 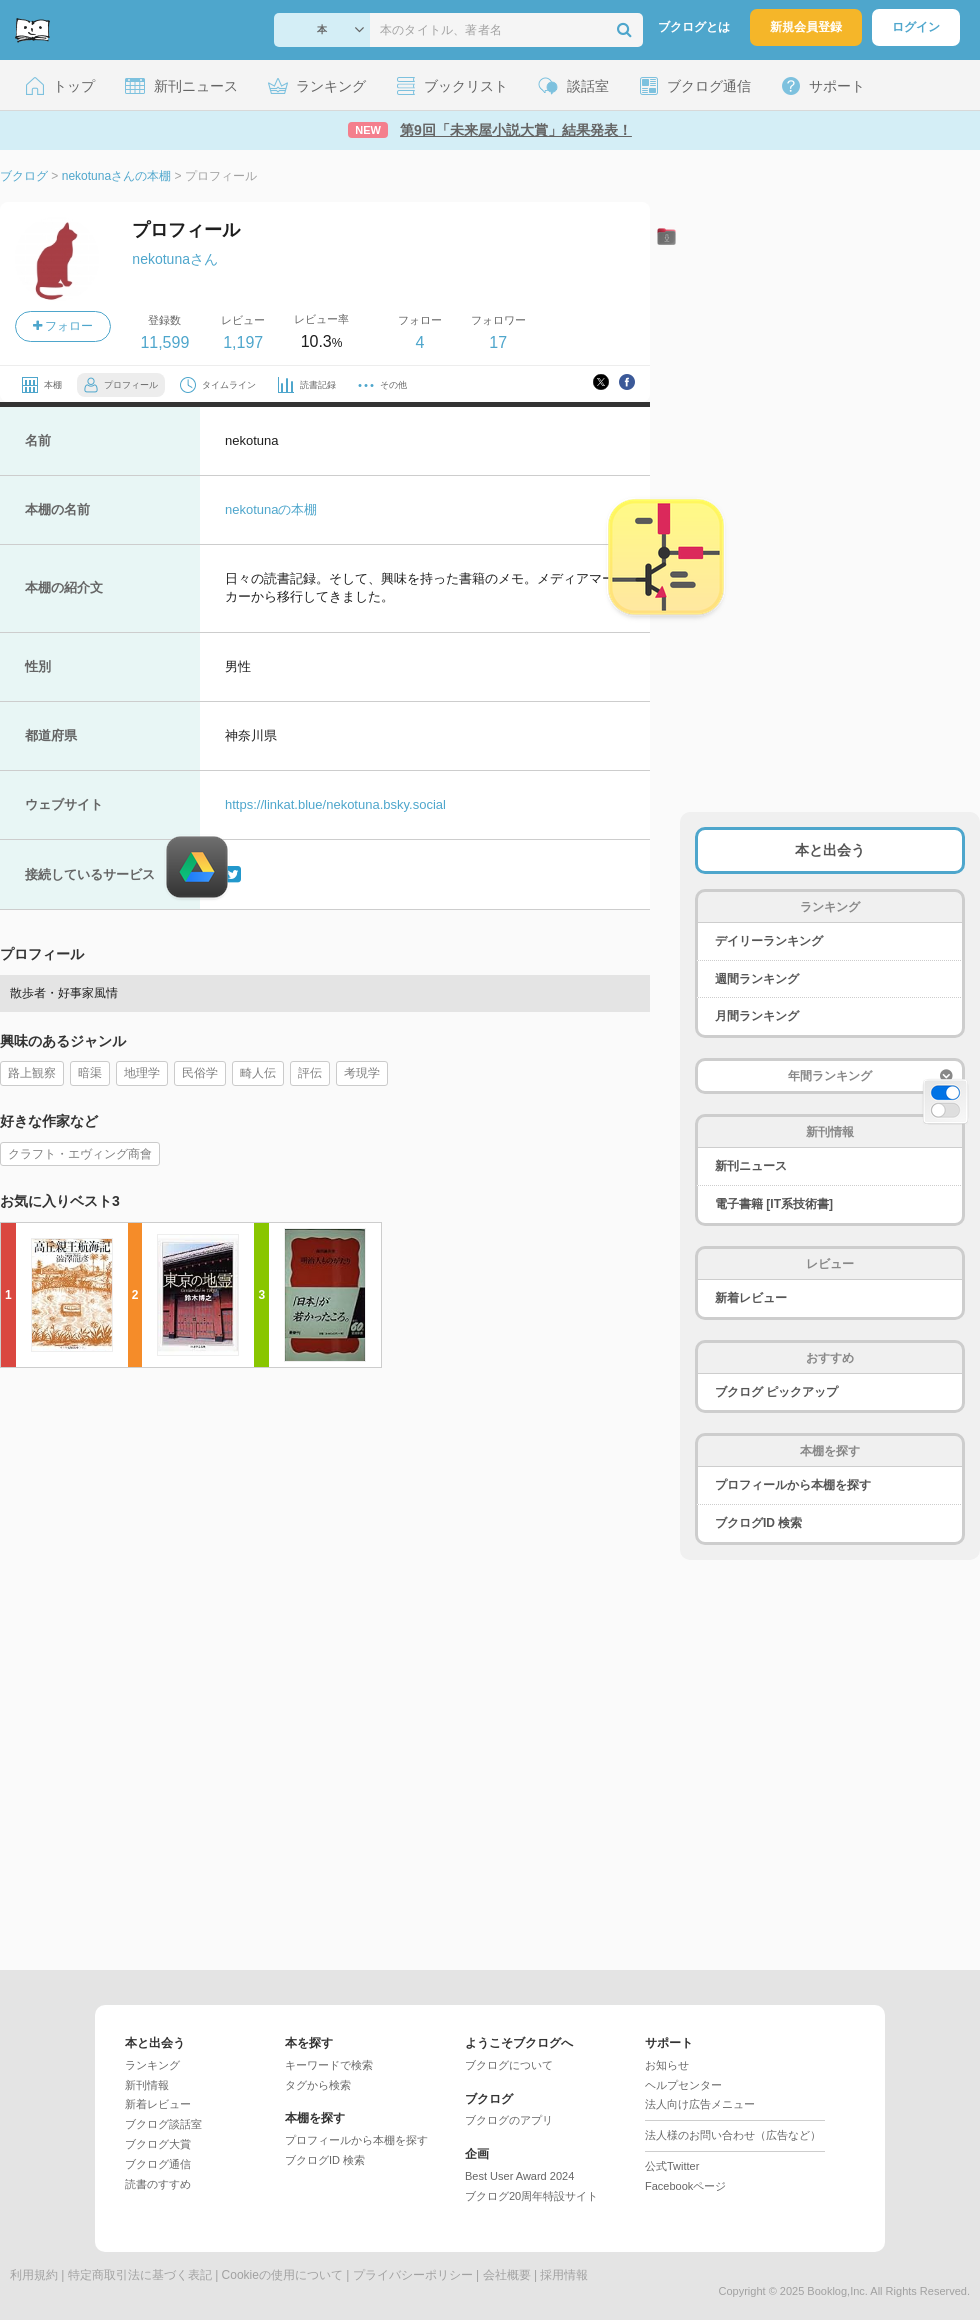 I want to click on open system tweaks or settings customization, so click(x=945, y=1101).